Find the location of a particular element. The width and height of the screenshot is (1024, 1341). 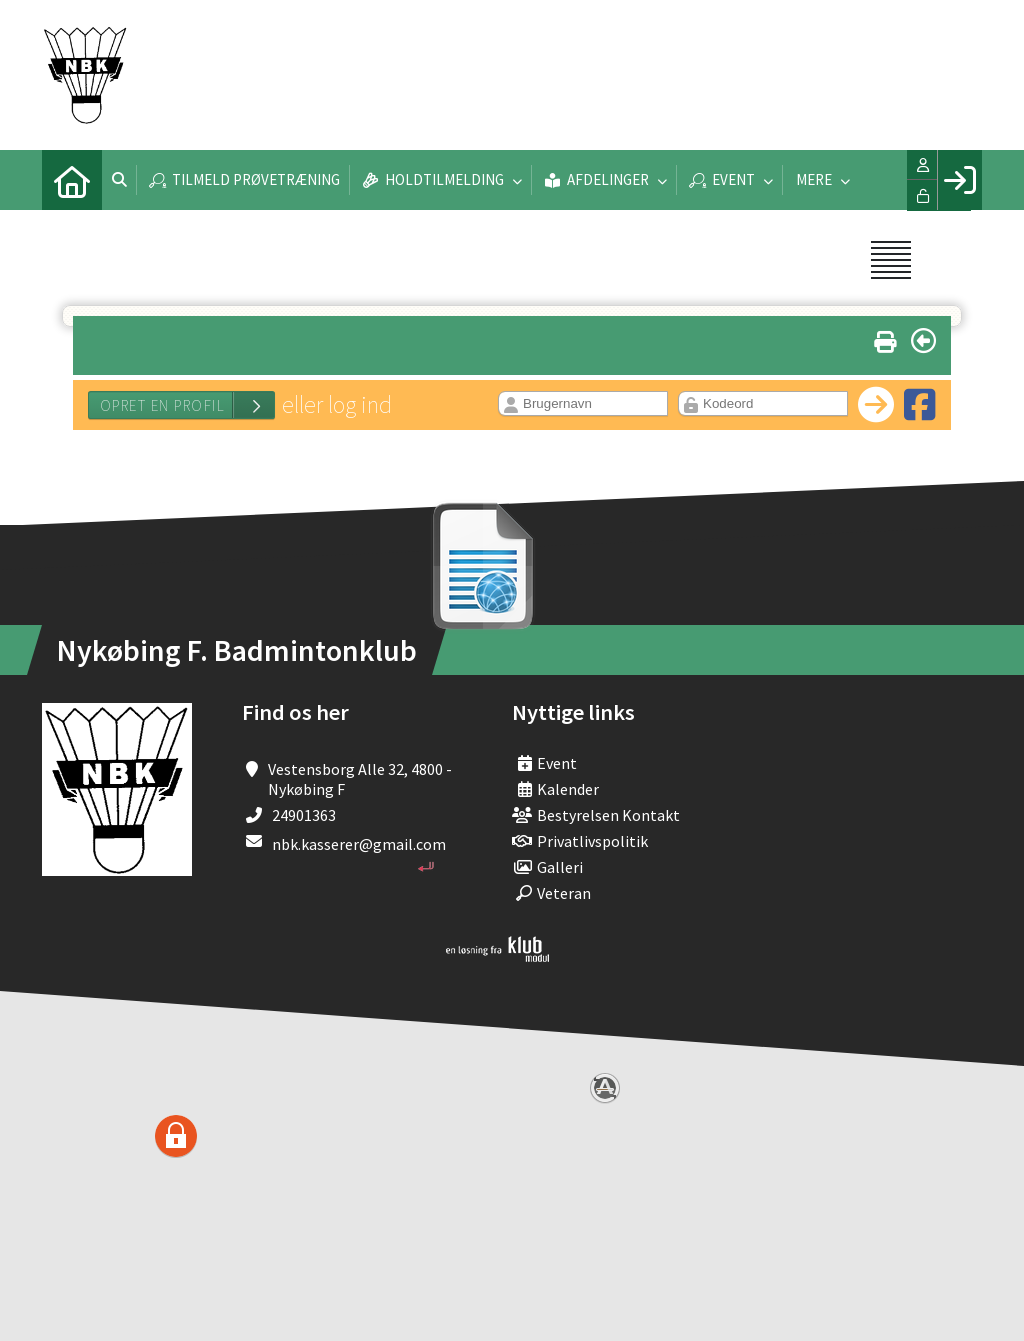

reply to all recipients of an email is located at coordinates (425, 865).